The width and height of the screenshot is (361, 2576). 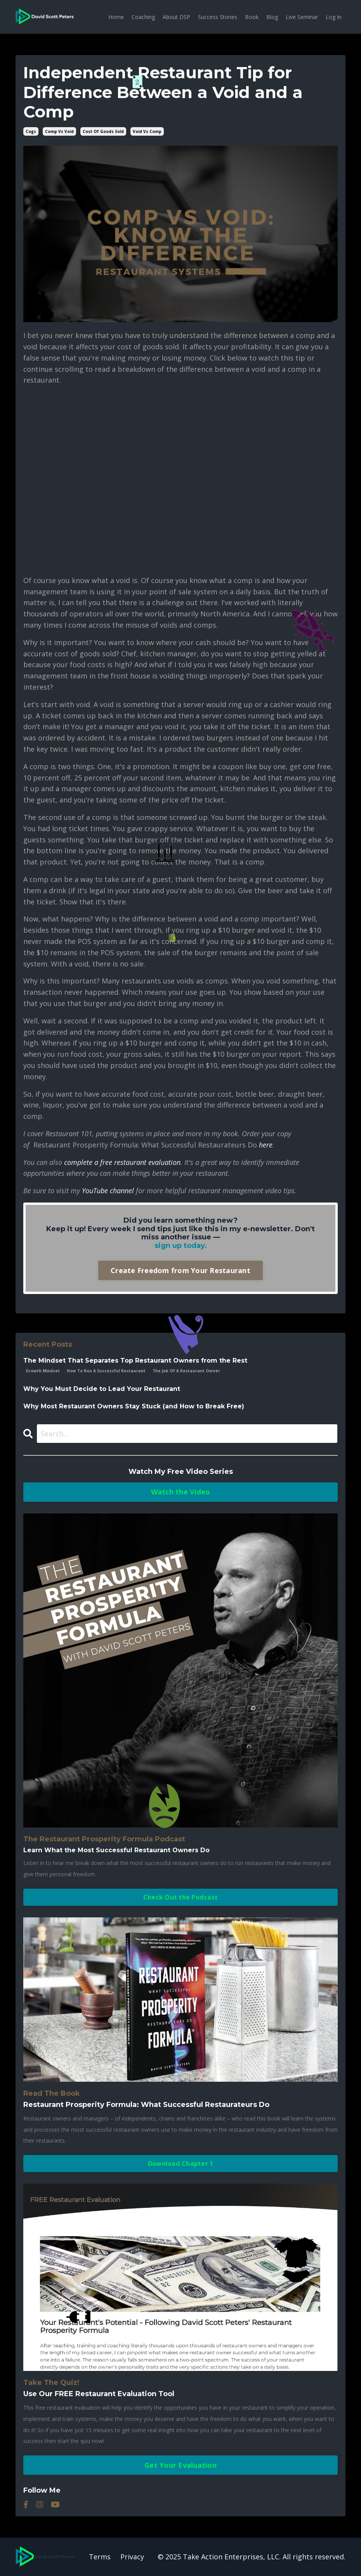 What do you see at coordinates (172, 938) in the screenshot?
I see `indicates evasion or dodge ability activated` at bounding box center [172, 938].